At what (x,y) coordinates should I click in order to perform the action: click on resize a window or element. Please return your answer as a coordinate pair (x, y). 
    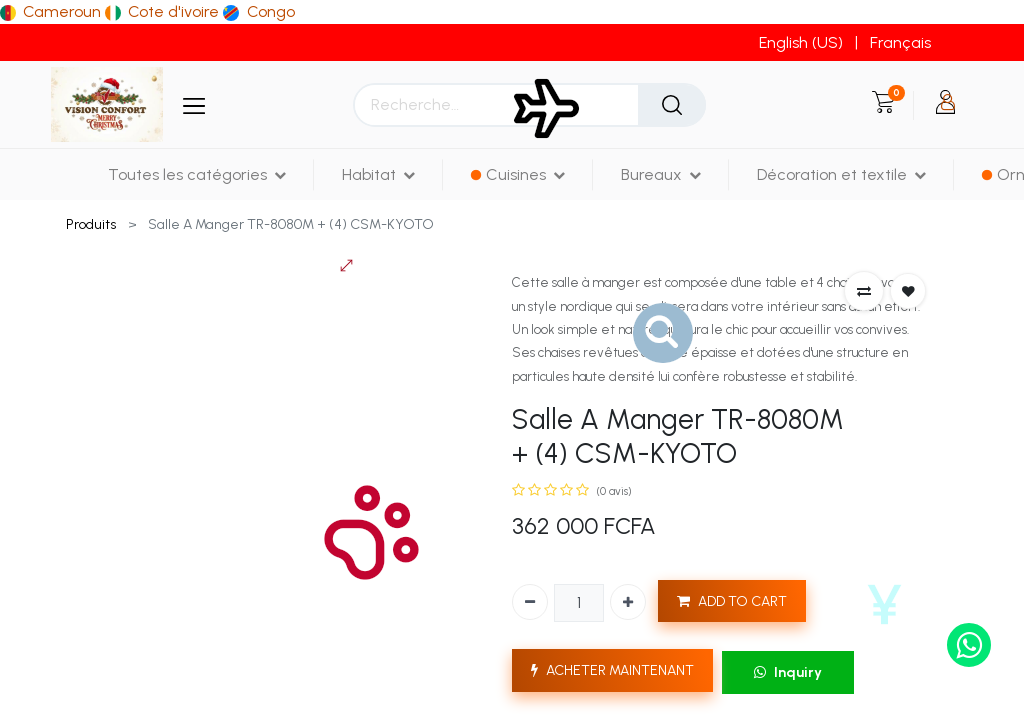
    Looking at the image, I should click on (346, 265).